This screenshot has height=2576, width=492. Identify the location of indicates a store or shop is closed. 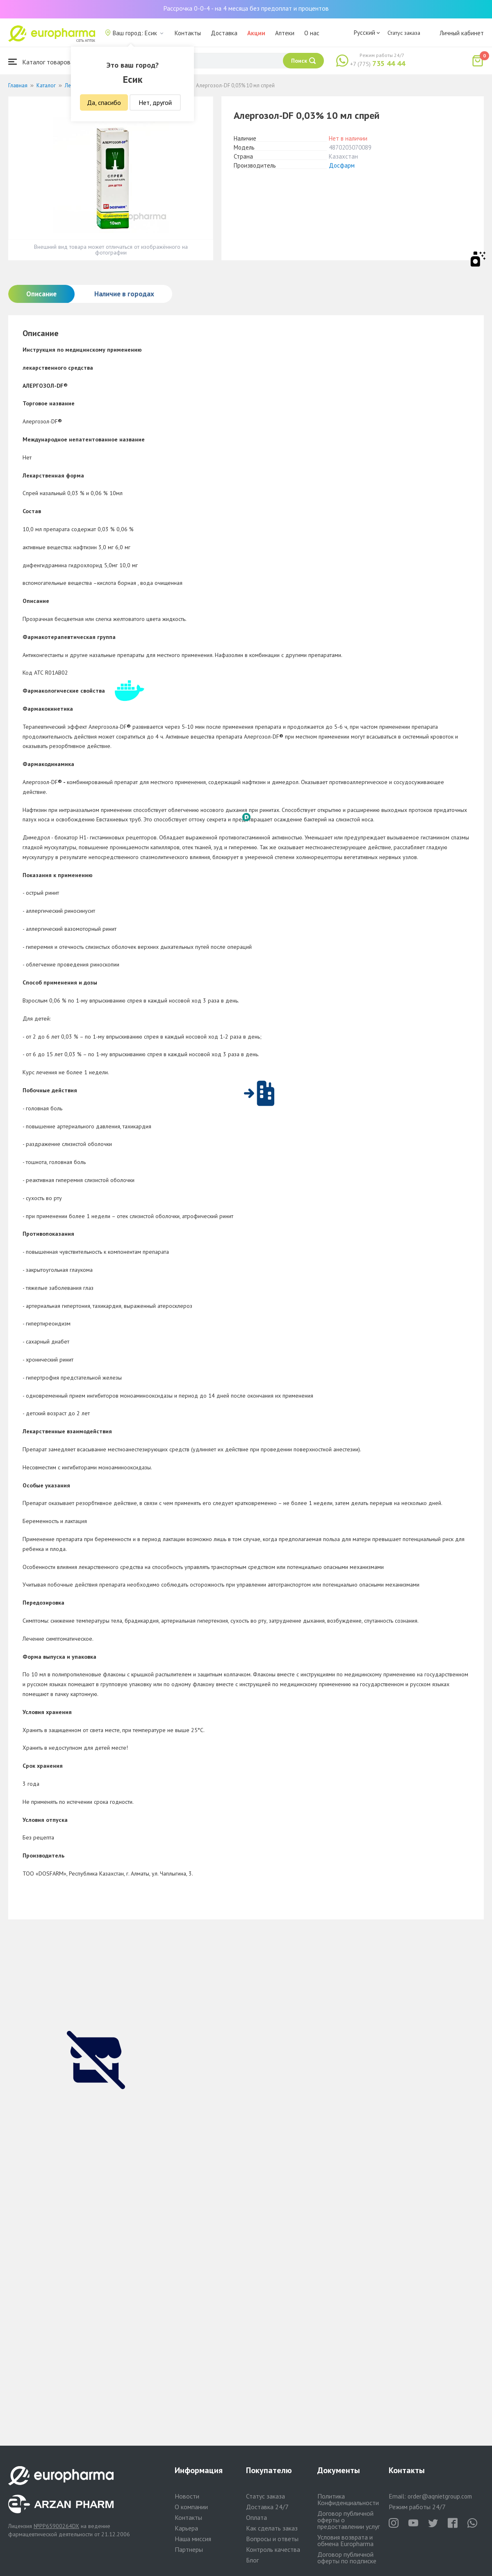
(96, 2060).